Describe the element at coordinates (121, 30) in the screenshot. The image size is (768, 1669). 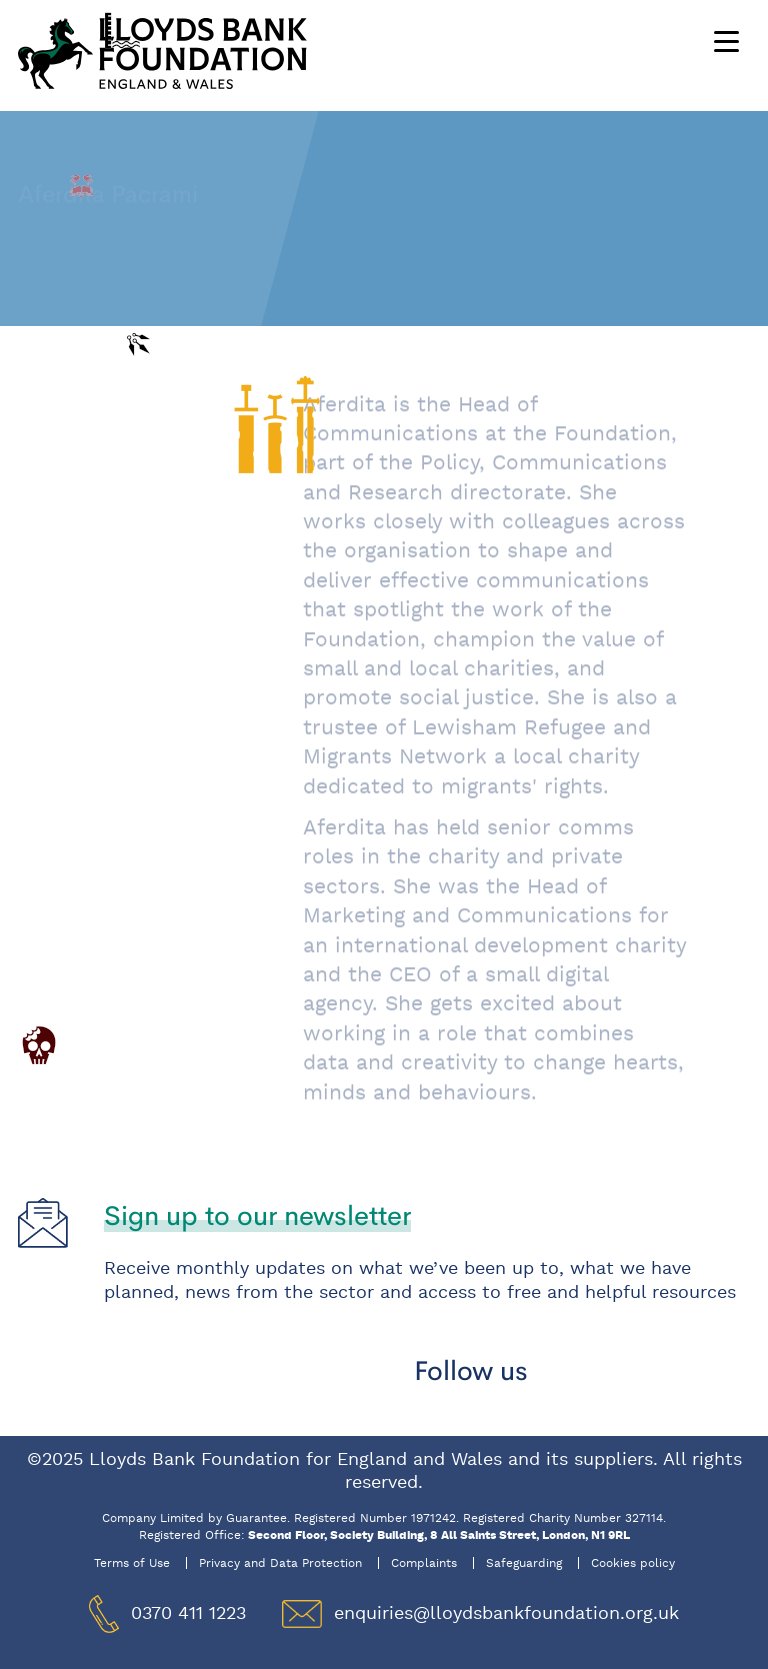
I see `indicates low tide conditions` at that location.